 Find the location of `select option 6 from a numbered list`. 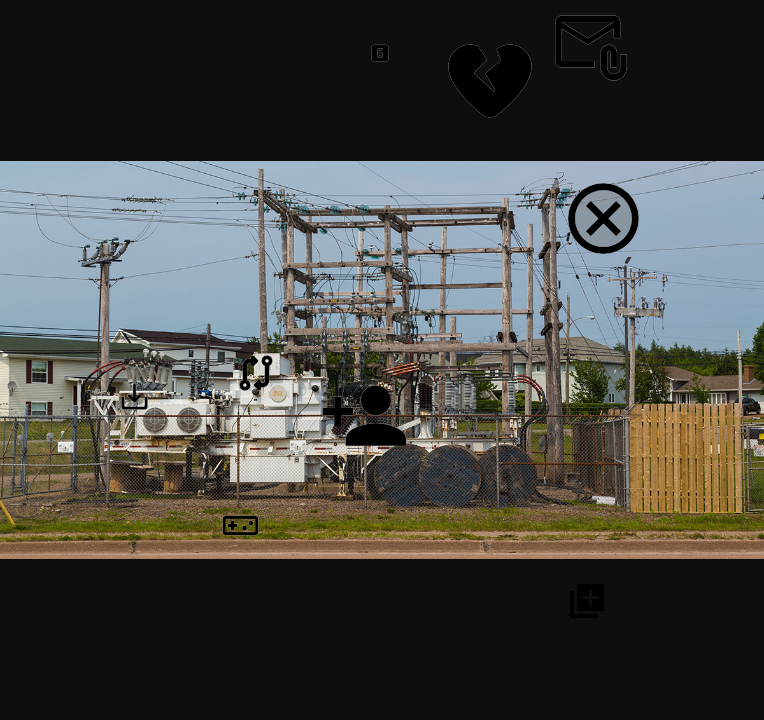

select option 6 from a numbered list is located at coordinates (380, 53).